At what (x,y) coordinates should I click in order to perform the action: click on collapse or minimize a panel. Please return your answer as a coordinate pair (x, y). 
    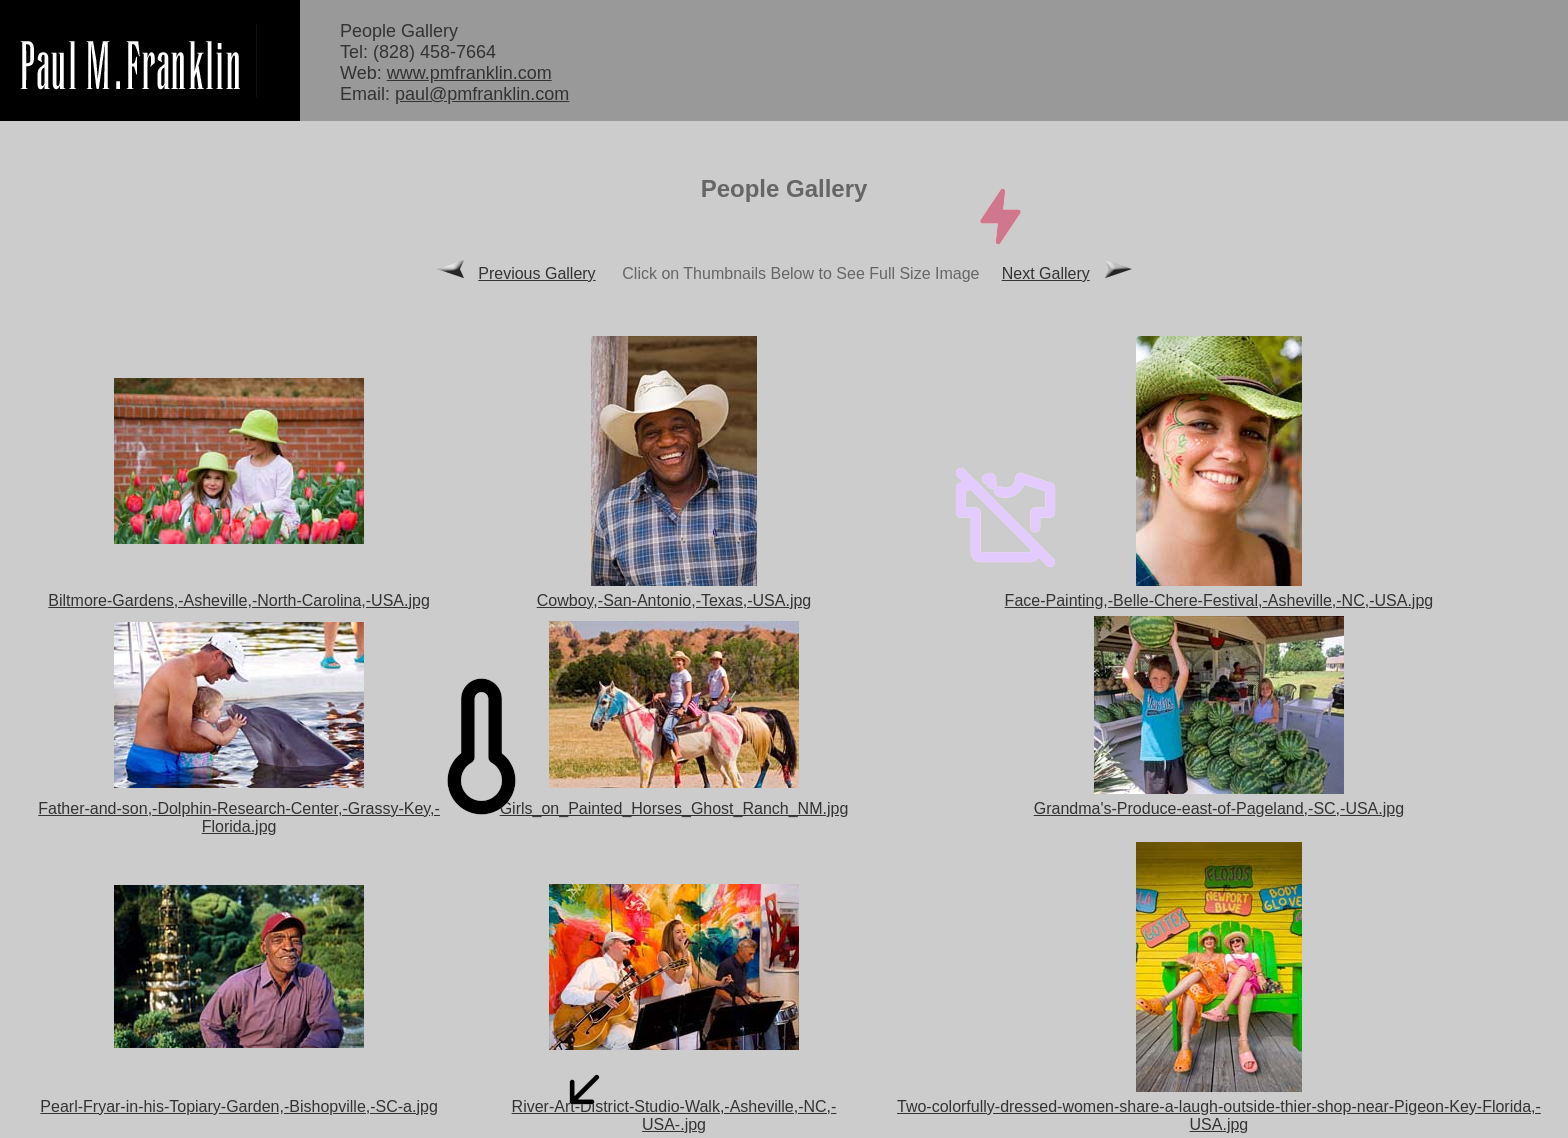
    Looking at the image, I should click on (584, 1089).